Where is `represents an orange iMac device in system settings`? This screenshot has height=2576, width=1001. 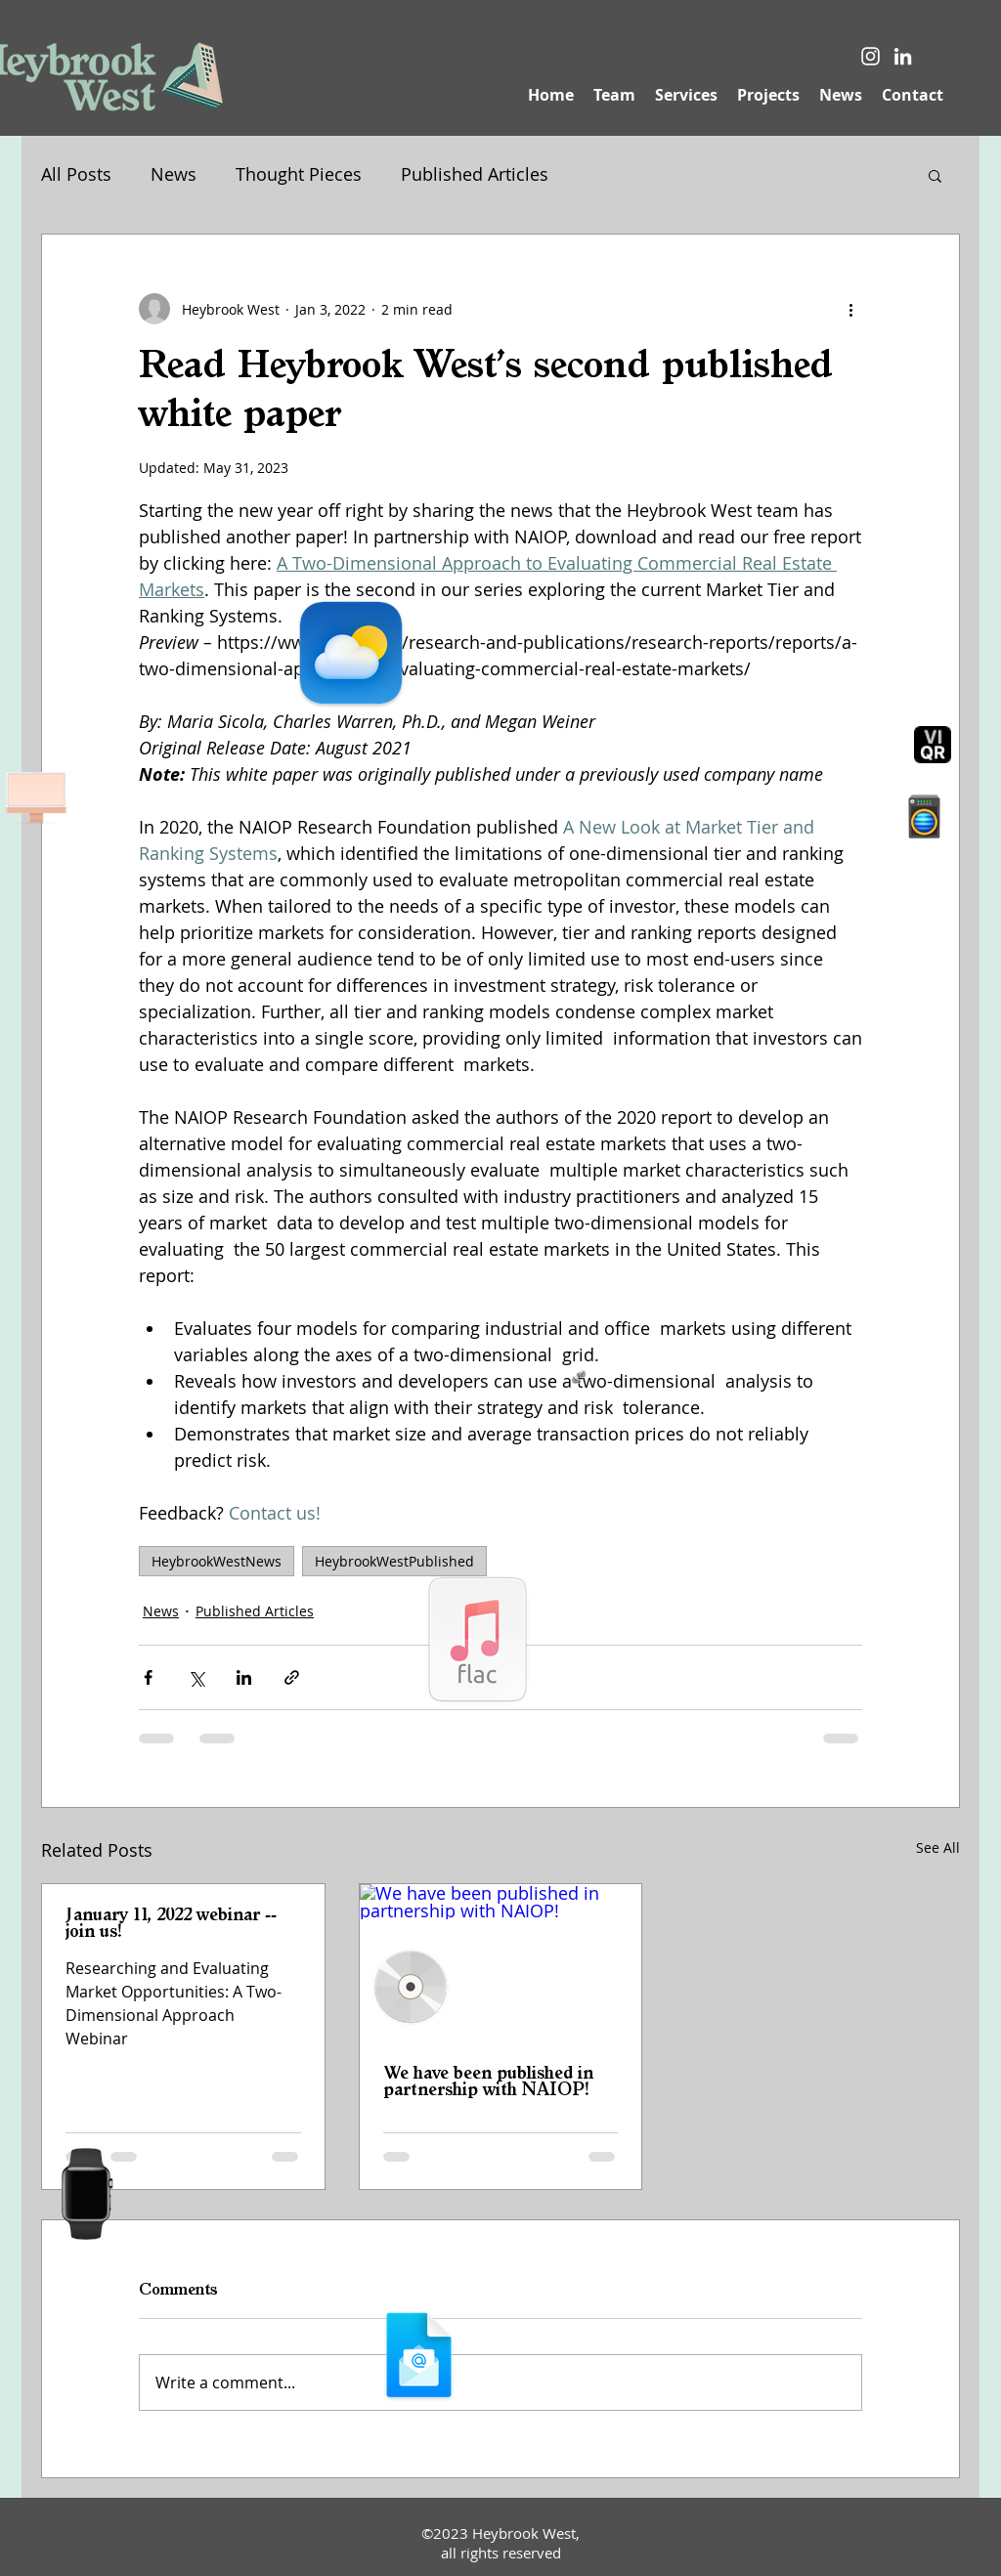
represents an orange iMac device in system settings is located at coordinates (36, 796).